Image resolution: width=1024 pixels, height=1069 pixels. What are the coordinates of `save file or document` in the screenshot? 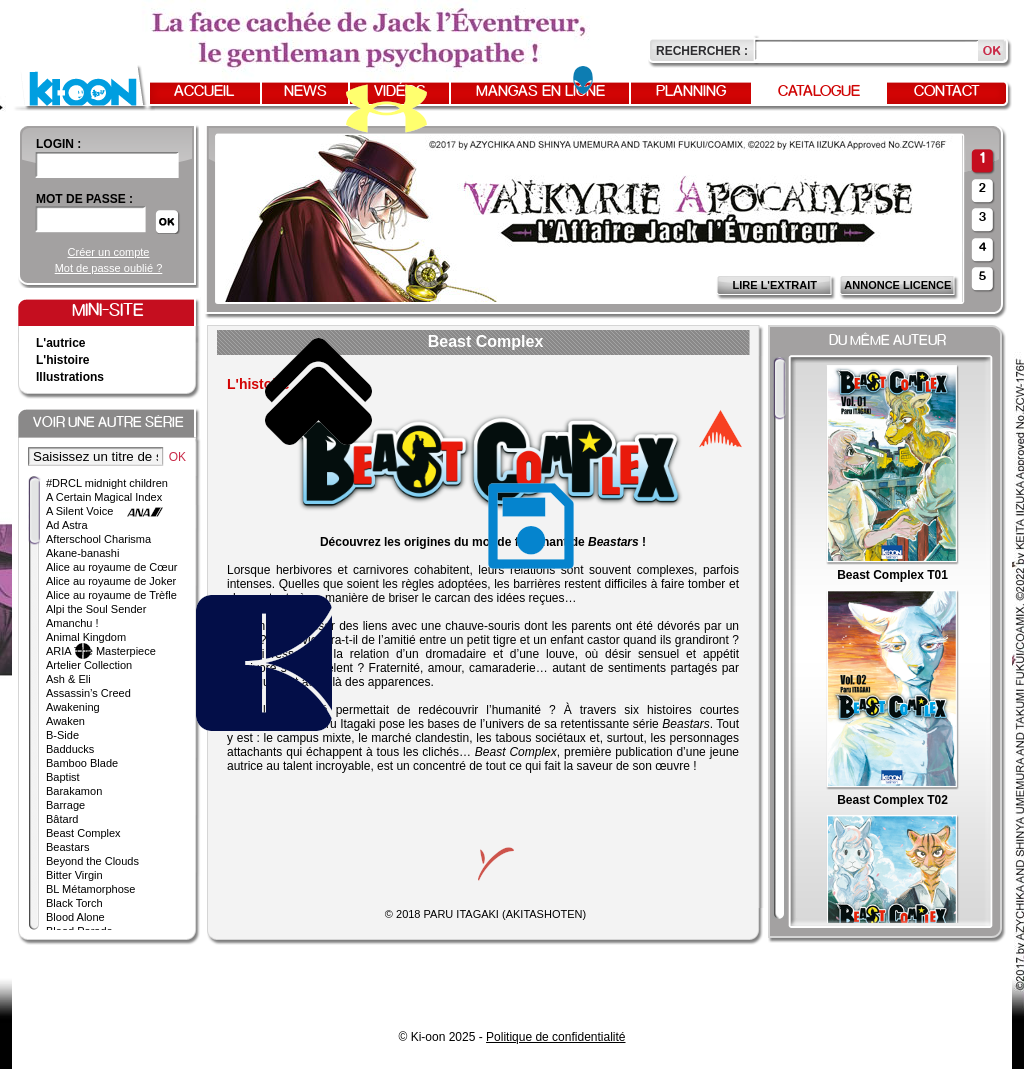 It's located at (531, 526).